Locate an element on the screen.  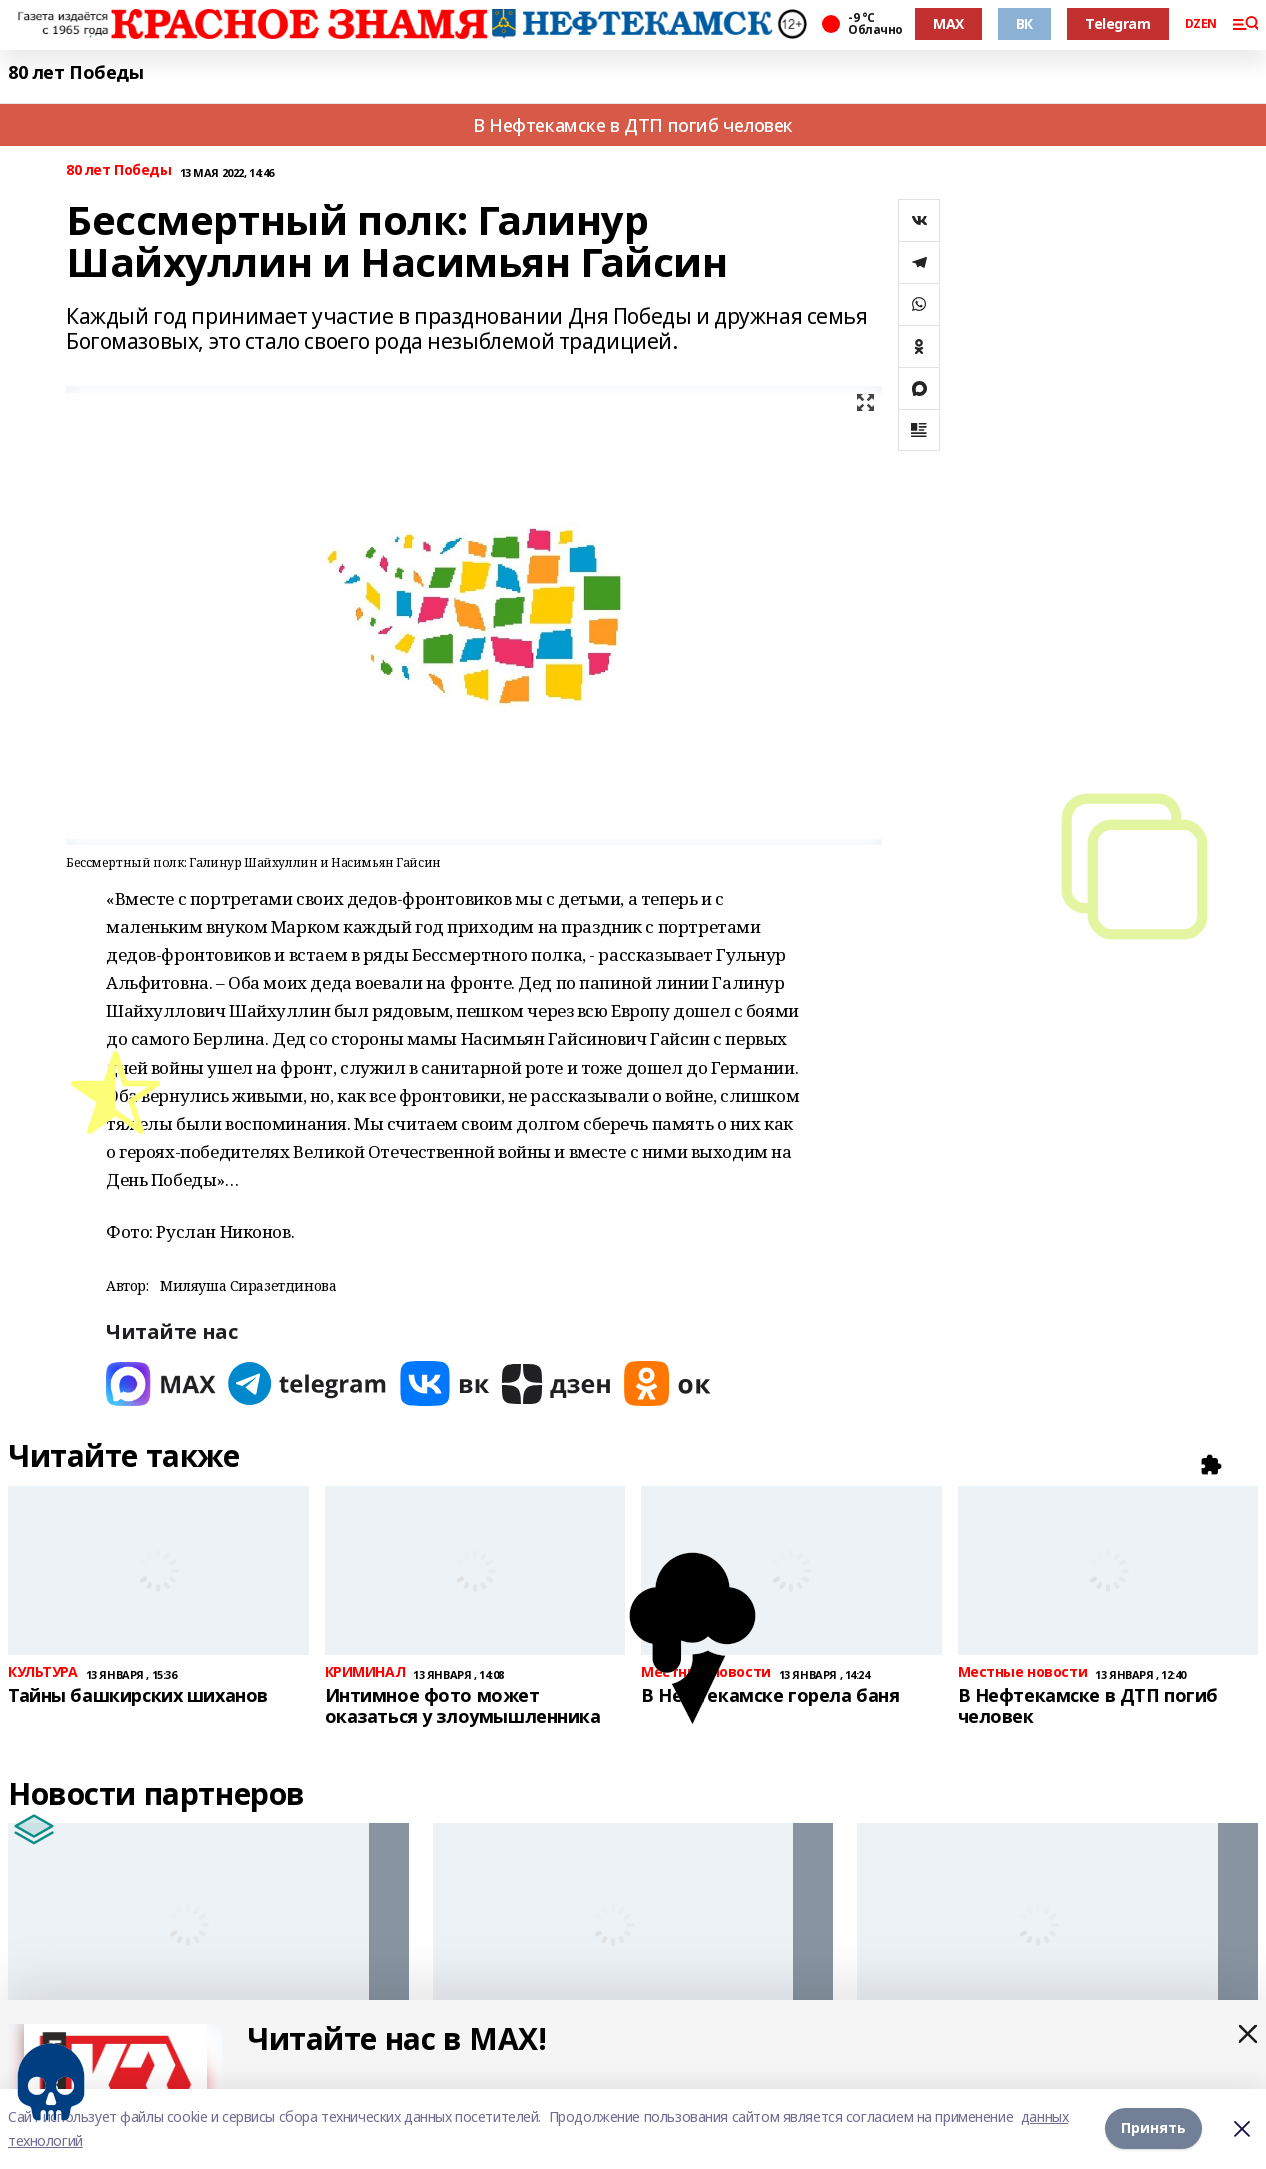
browse dessert or ice cream options is located at coordinates (692, 1638).